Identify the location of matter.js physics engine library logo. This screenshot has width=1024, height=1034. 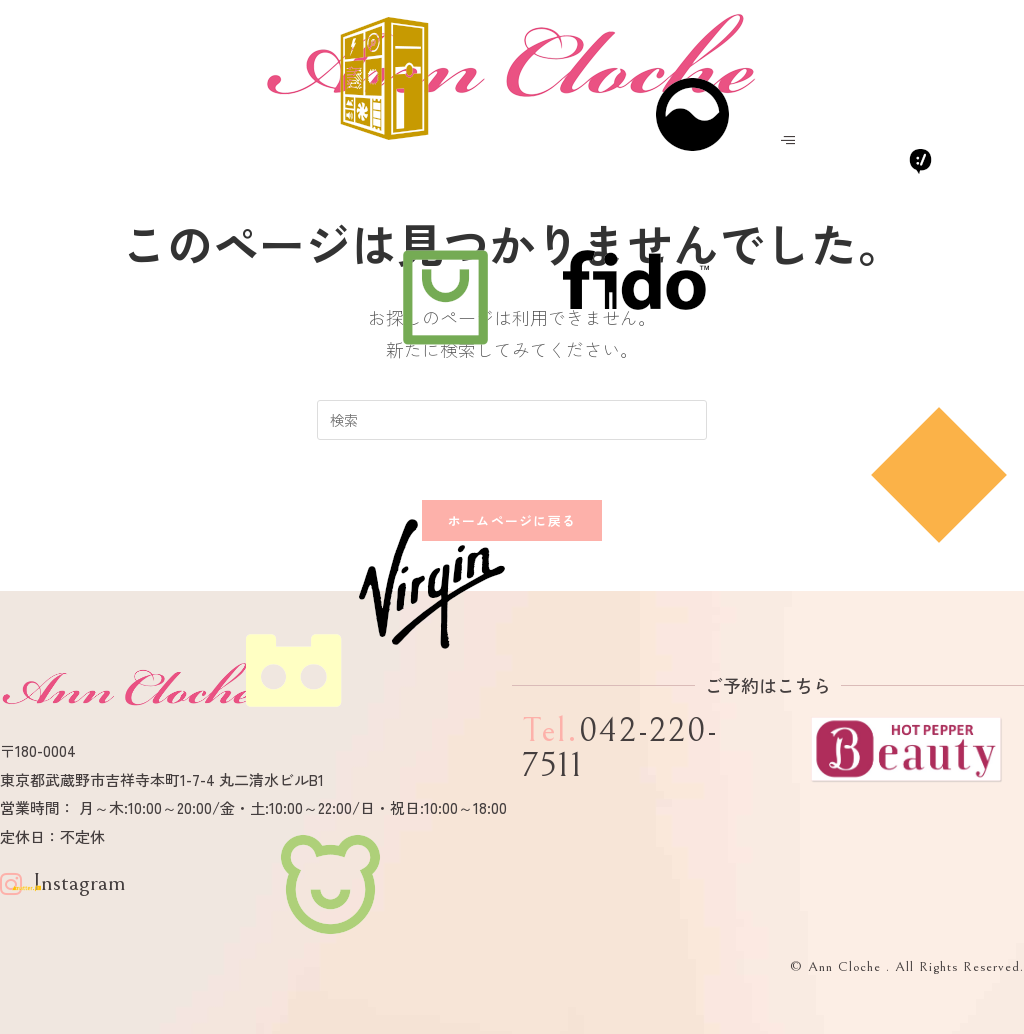
(26, 888).